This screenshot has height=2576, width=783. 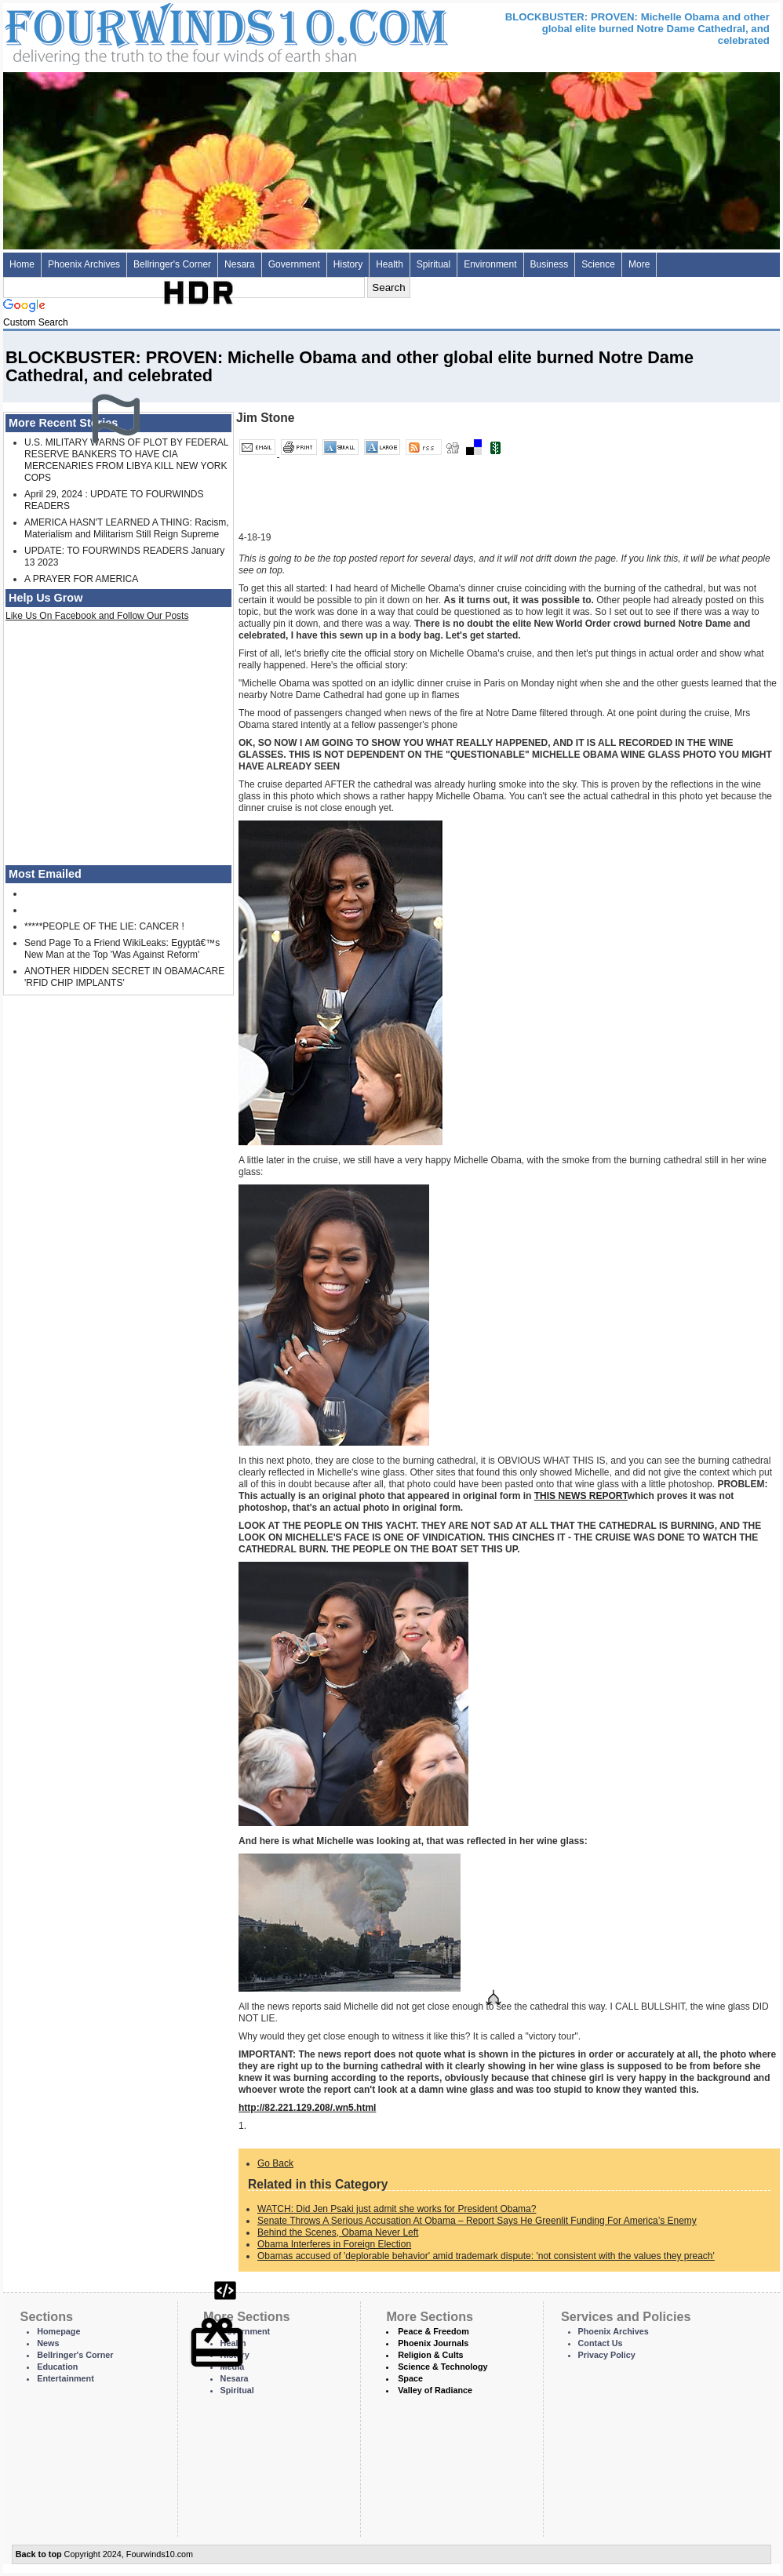 I want to click on view or edit source code, so click(x=225, y=2290).